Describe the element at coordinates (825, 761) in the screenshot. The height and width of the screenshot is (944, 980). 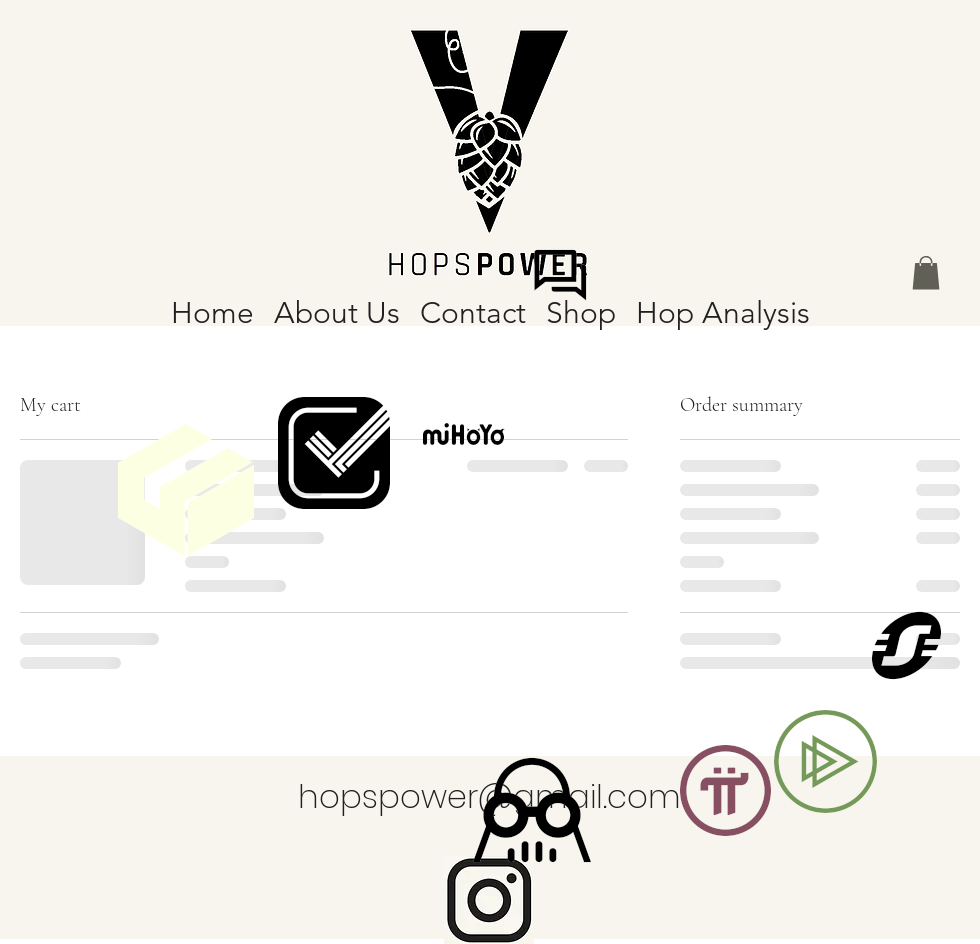
I see `open Pluralsight learning platform` at that location.